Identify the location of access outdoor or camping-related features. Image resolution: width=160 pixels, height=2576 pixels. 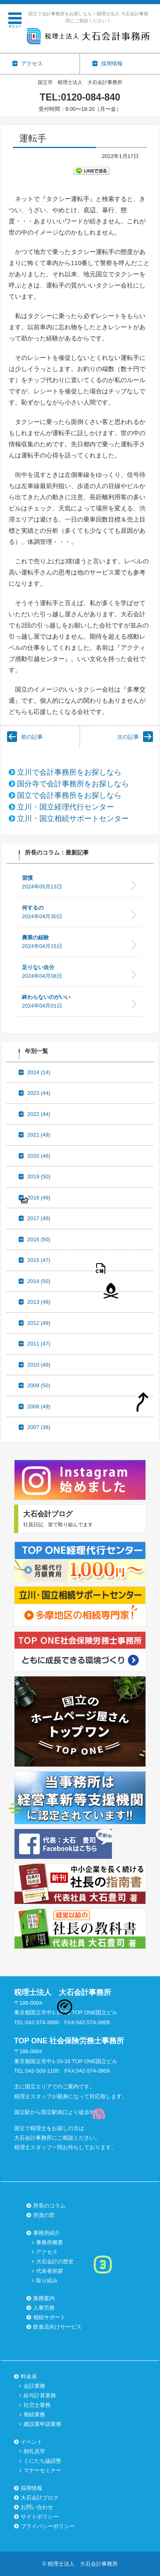
(111, 1290).